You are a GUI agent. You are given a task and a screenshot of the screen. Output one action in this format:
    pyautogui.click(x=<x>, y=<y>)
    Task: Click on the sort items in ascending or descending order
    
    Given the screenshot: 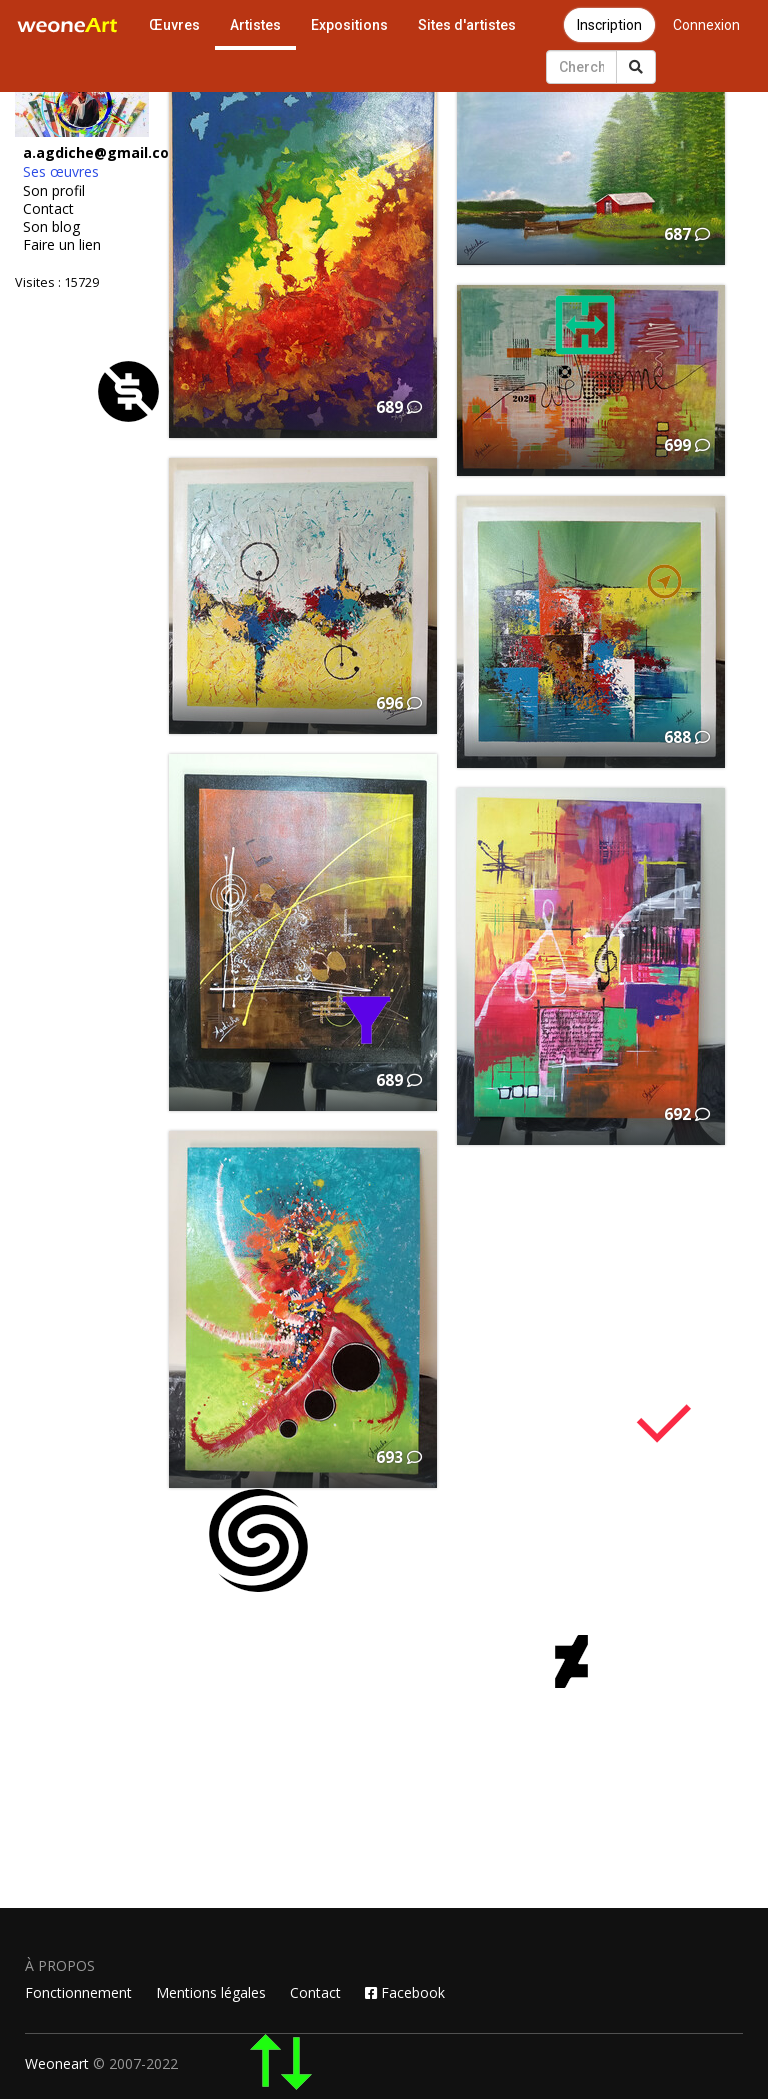 What is the action you would take?
    pyautogui.click(x=281, y=2062)
    